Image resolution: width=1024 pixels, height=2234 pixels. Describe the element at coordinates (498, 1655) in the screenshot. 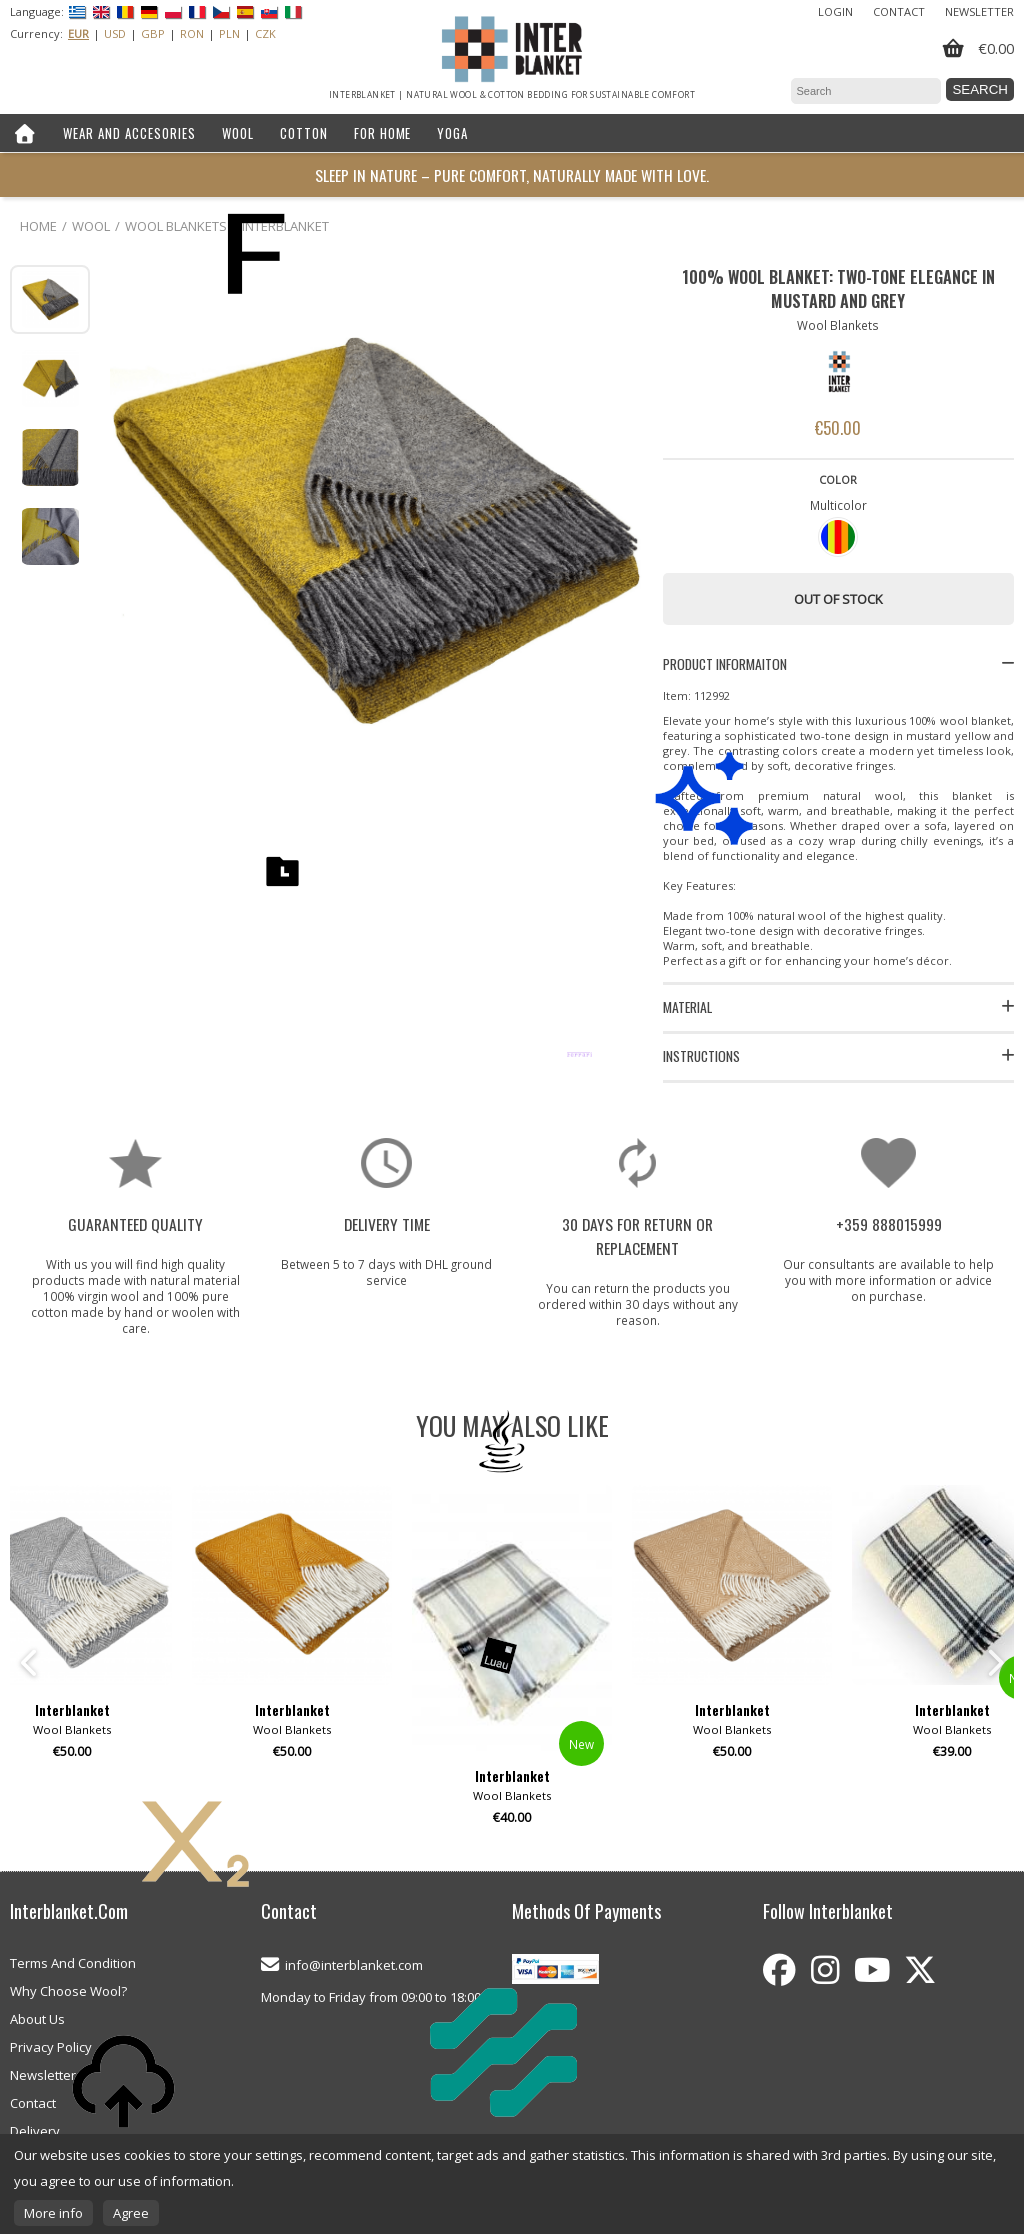

I see `luau programming language logo` at that location.